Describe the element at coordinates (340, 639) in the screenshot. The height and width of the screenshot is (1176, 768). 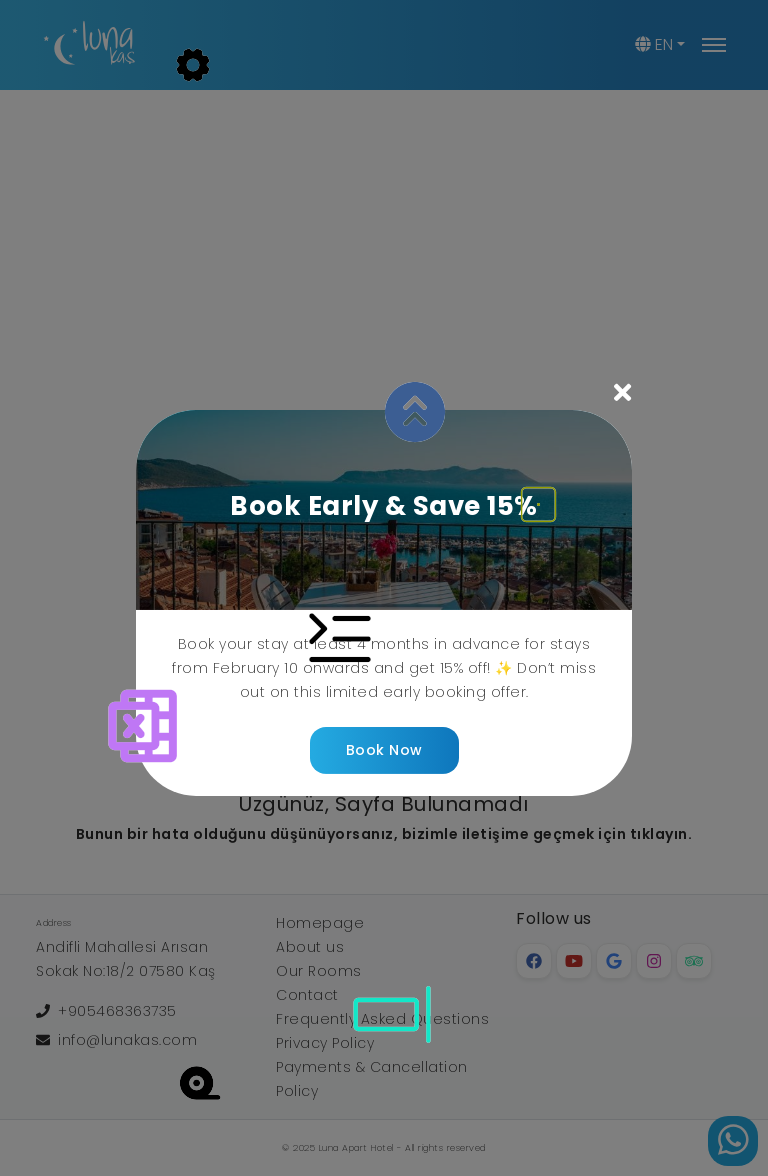
I see `increase text indentation` at that location.